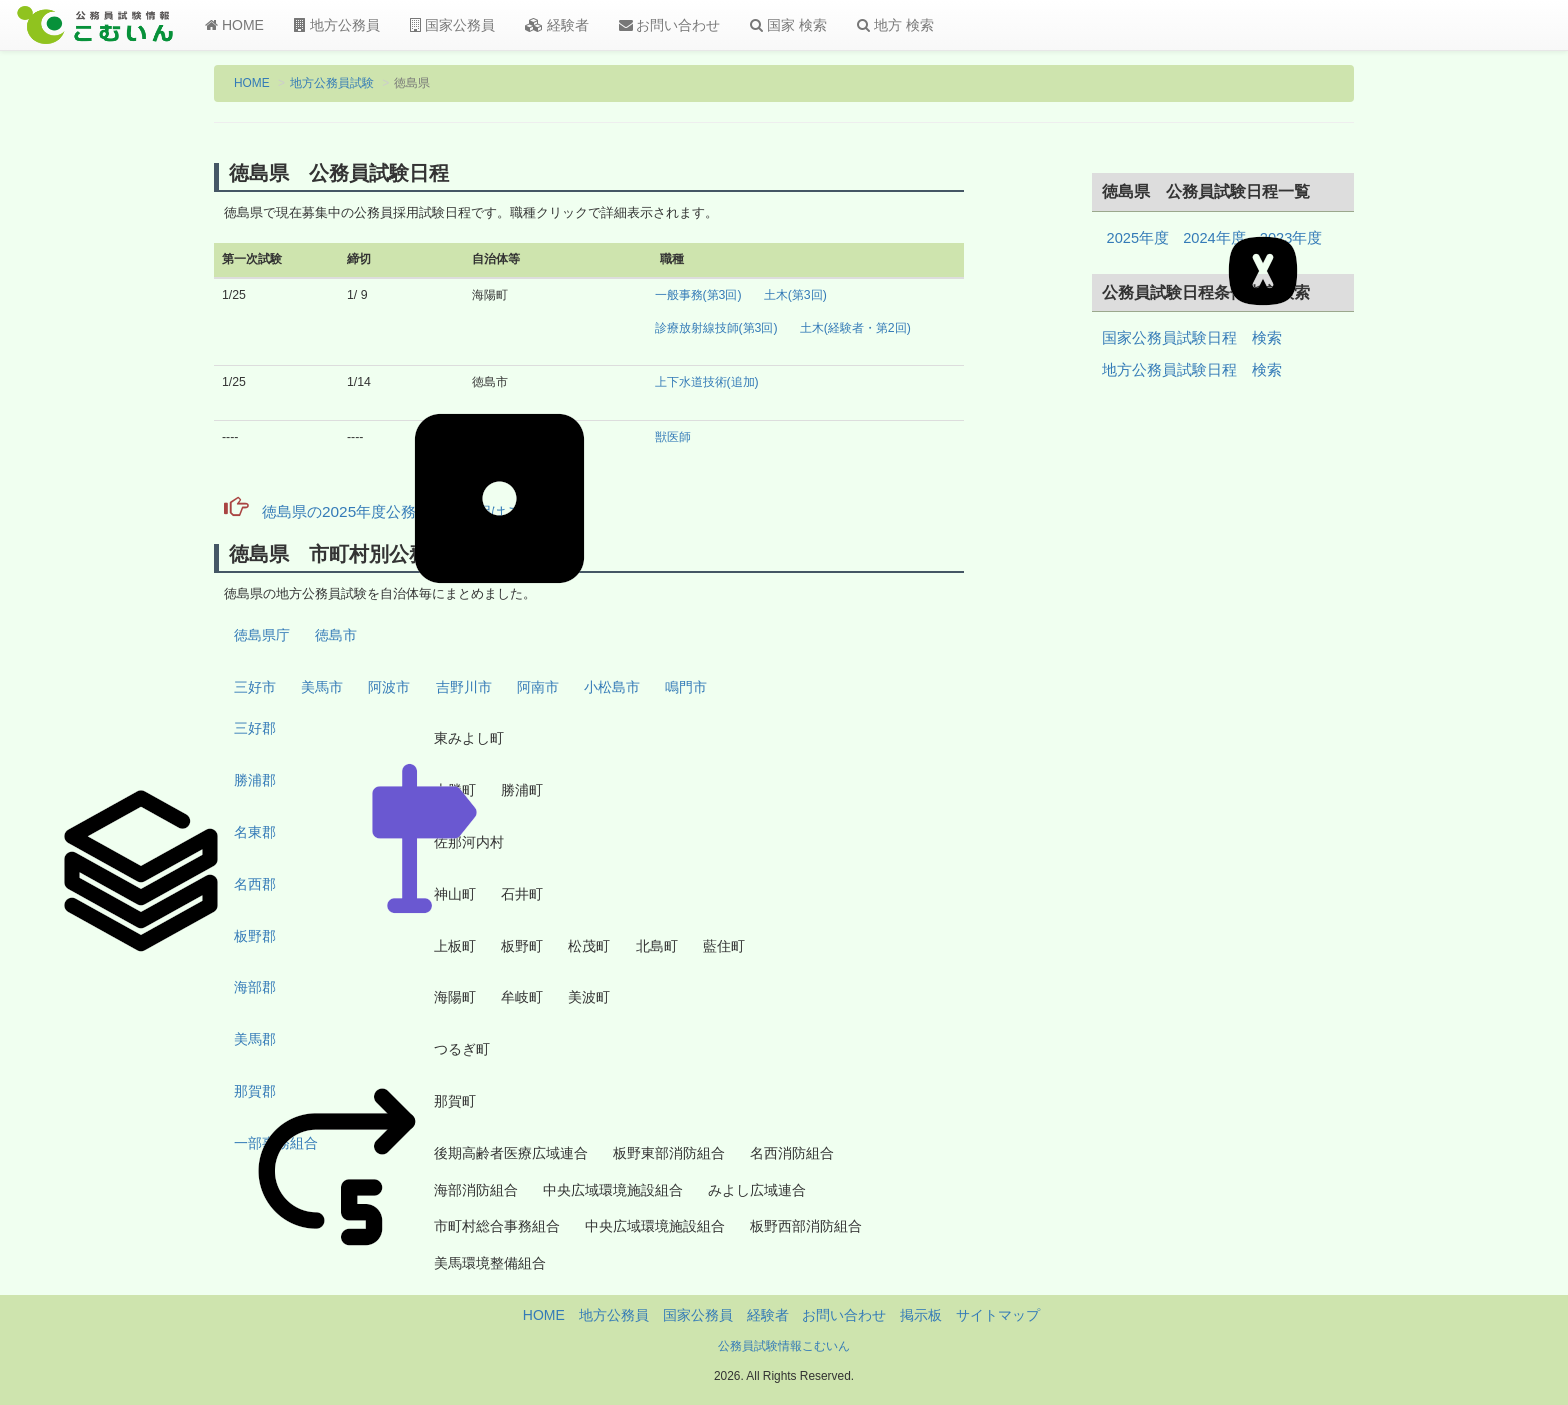  What do you see at coordinates (499, 498) in the screenshot?
I see `indicates a single selection or active state` at bounding box center [499, 498].